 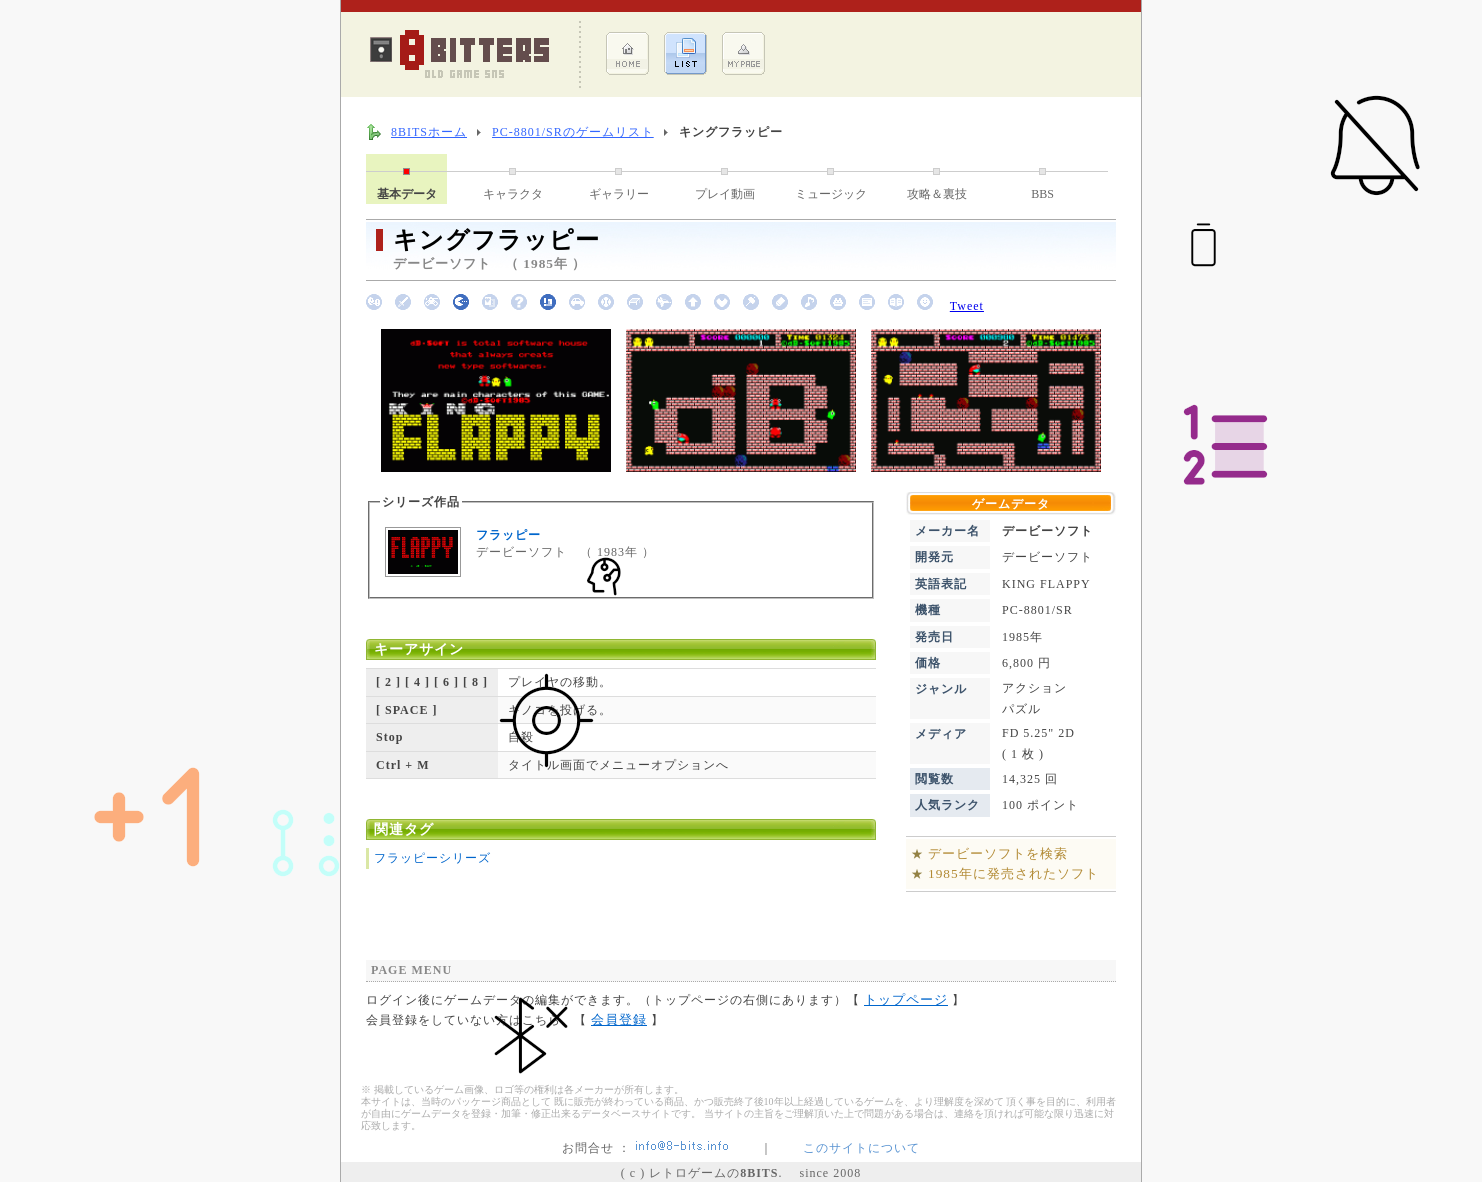 What do you see at coordinates (546, 720) in the screenshot?
I see `center map on current location` at bounding box center [546, 720].